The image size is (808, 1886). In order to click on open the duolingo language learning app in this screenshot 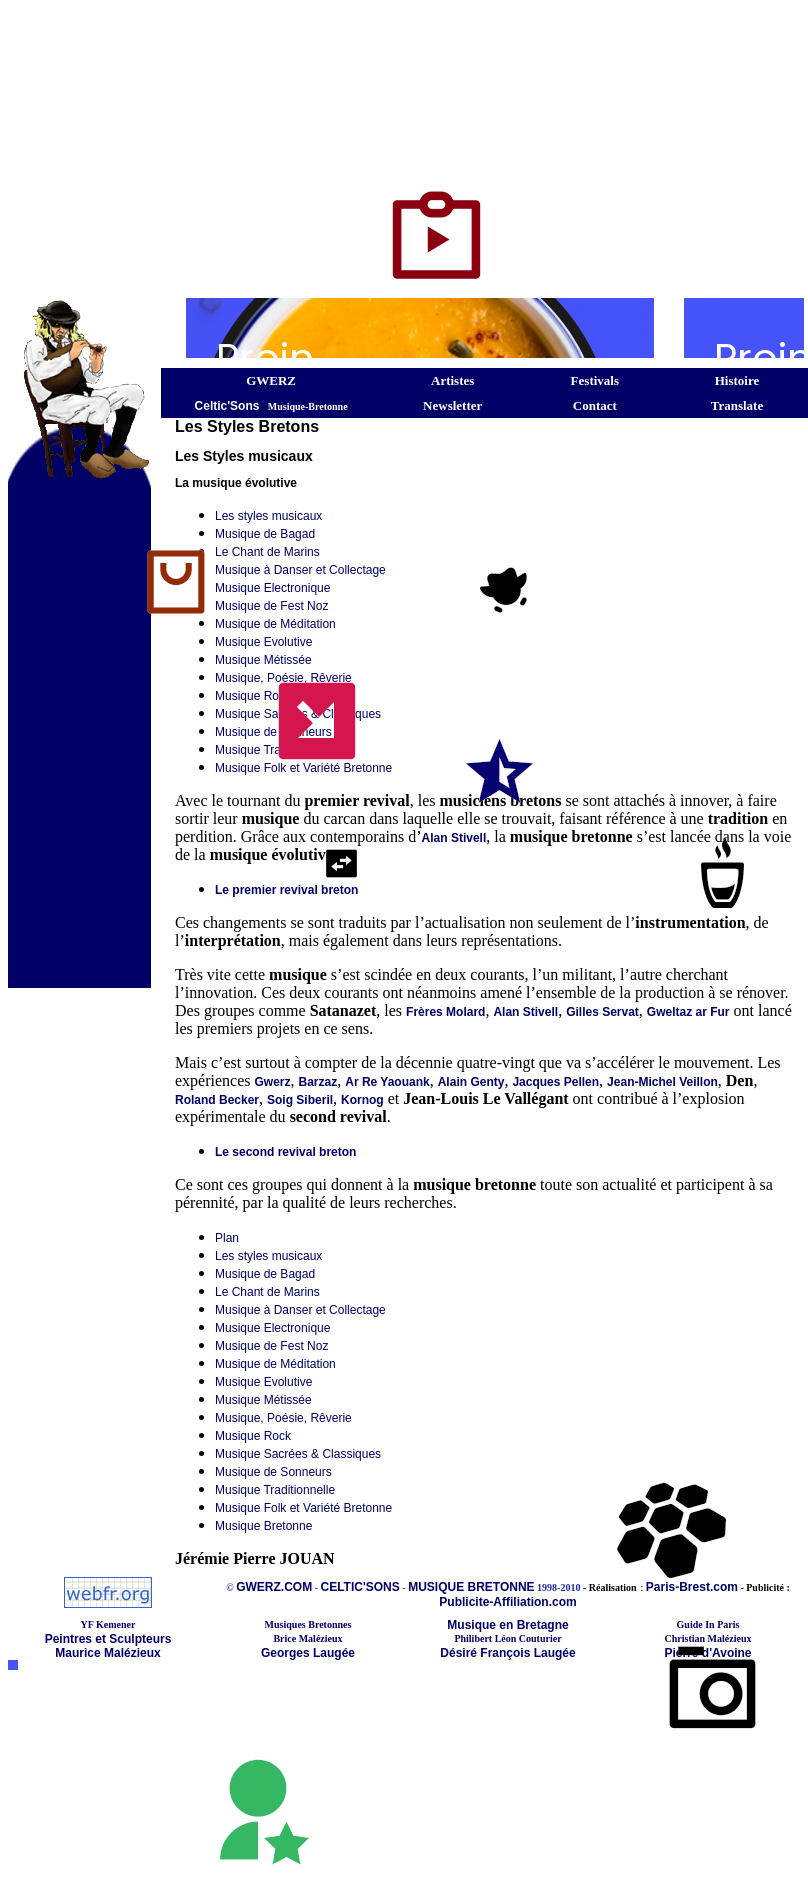, I will do `click(503, 590)`.